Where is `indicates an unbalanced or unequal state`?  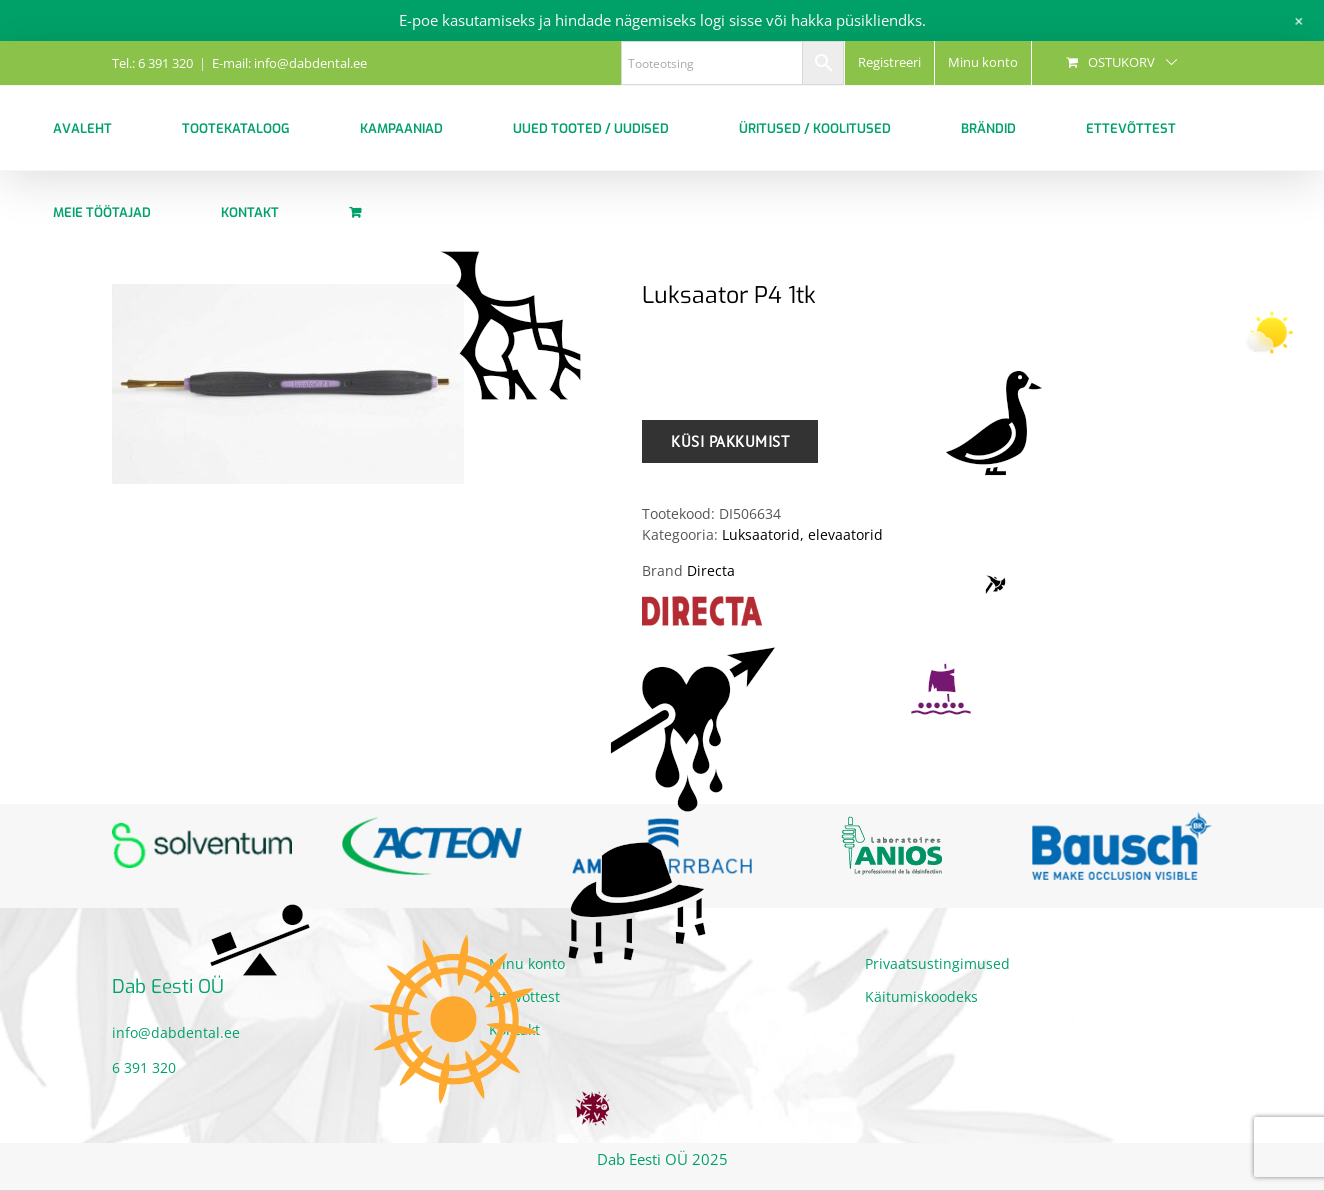
indicates an unbalanced or unequal state is located at coordinates (260, 925).